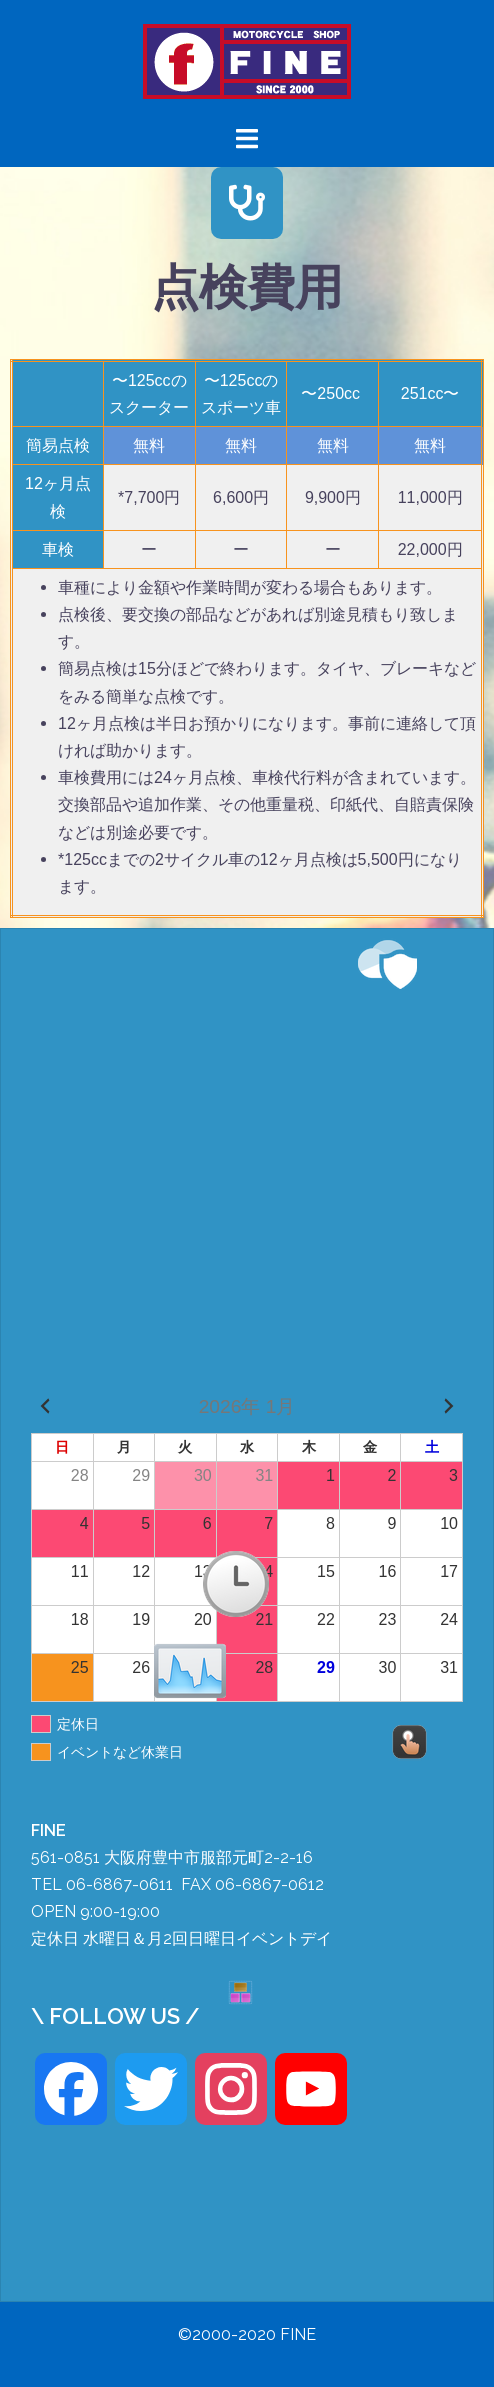  What do you see at coordinates (240, 1992) in the screenshot?
I see `select all items in the current view` at bounding box center [240, 1992].